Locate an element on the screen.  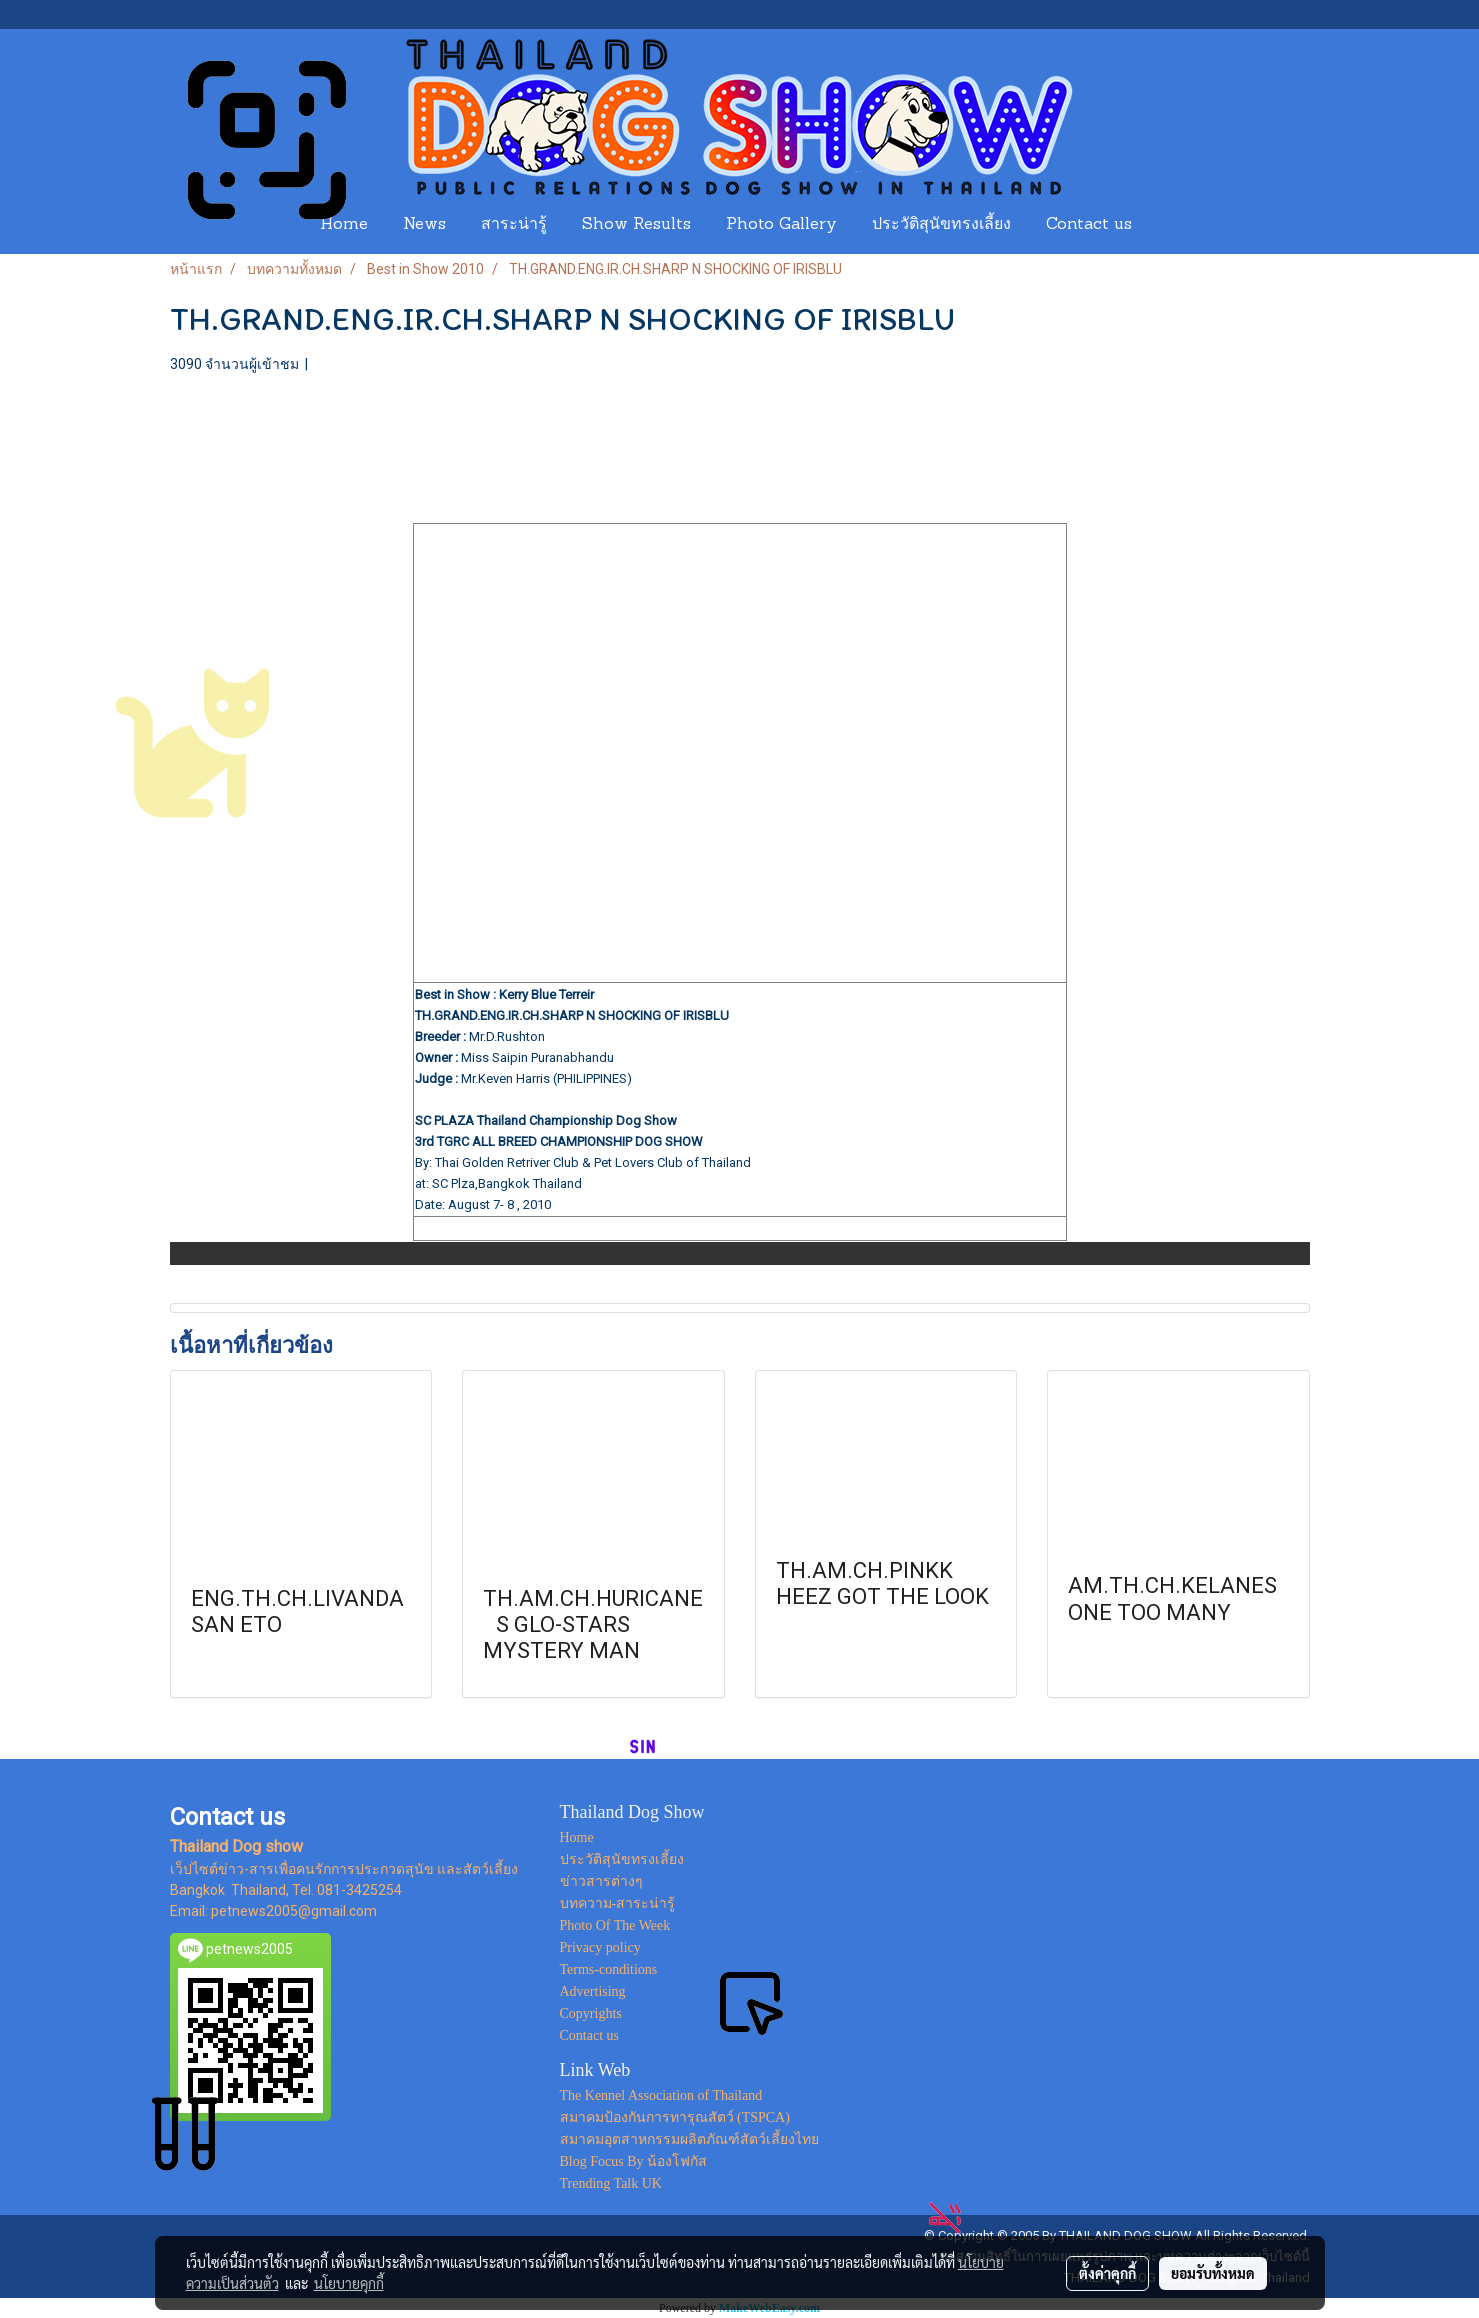
access sine function in calculator is located at coordinates (642, 1746).